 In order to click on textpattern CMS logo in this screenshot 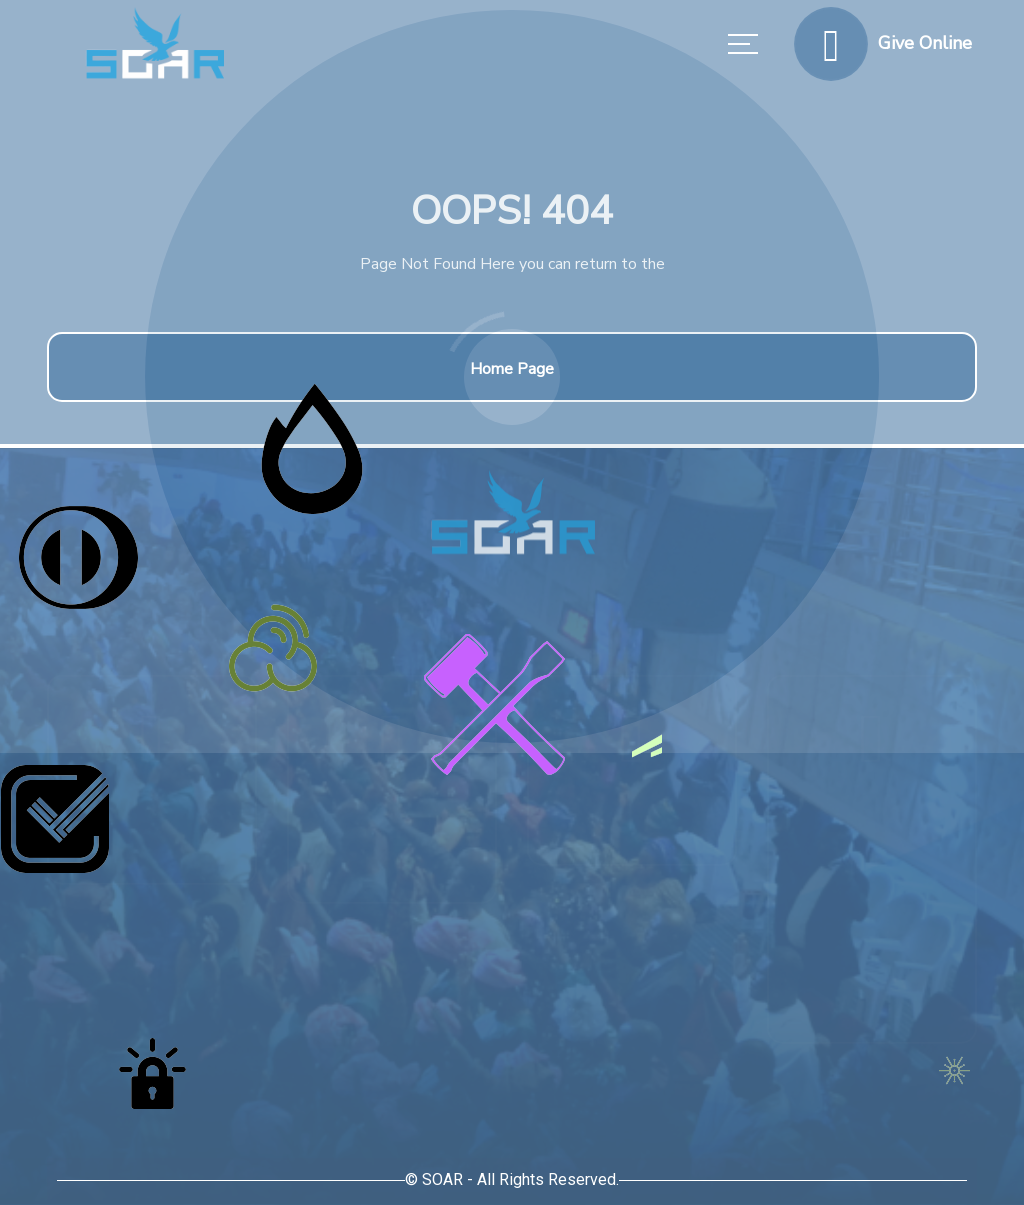, I will do `click(494, 704)`.